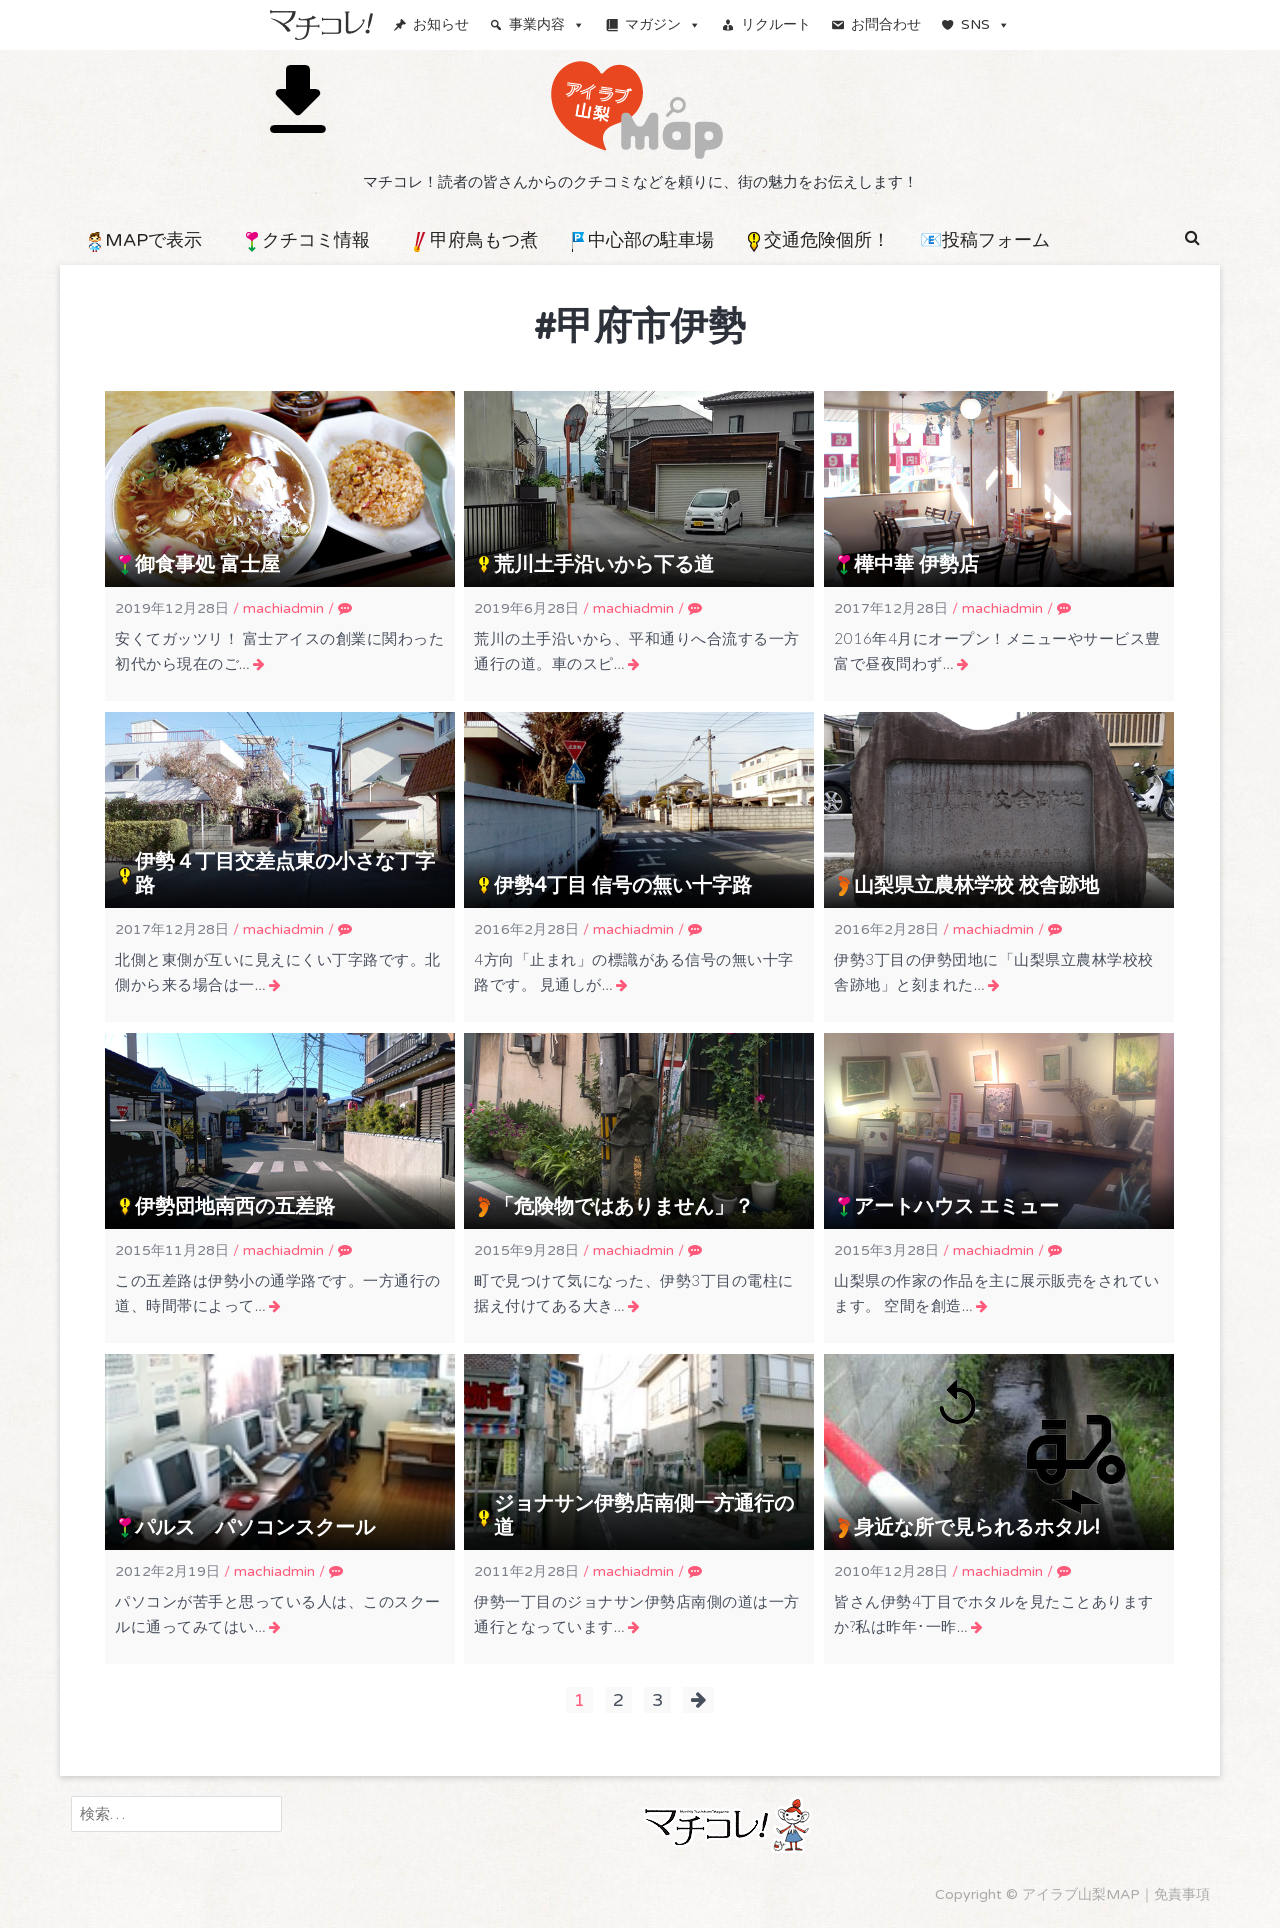  What do you see at coordinates (957, 1403) in the screenshot?
I see `replay or restart media from the beginning` at bounding box center [957, 1403].